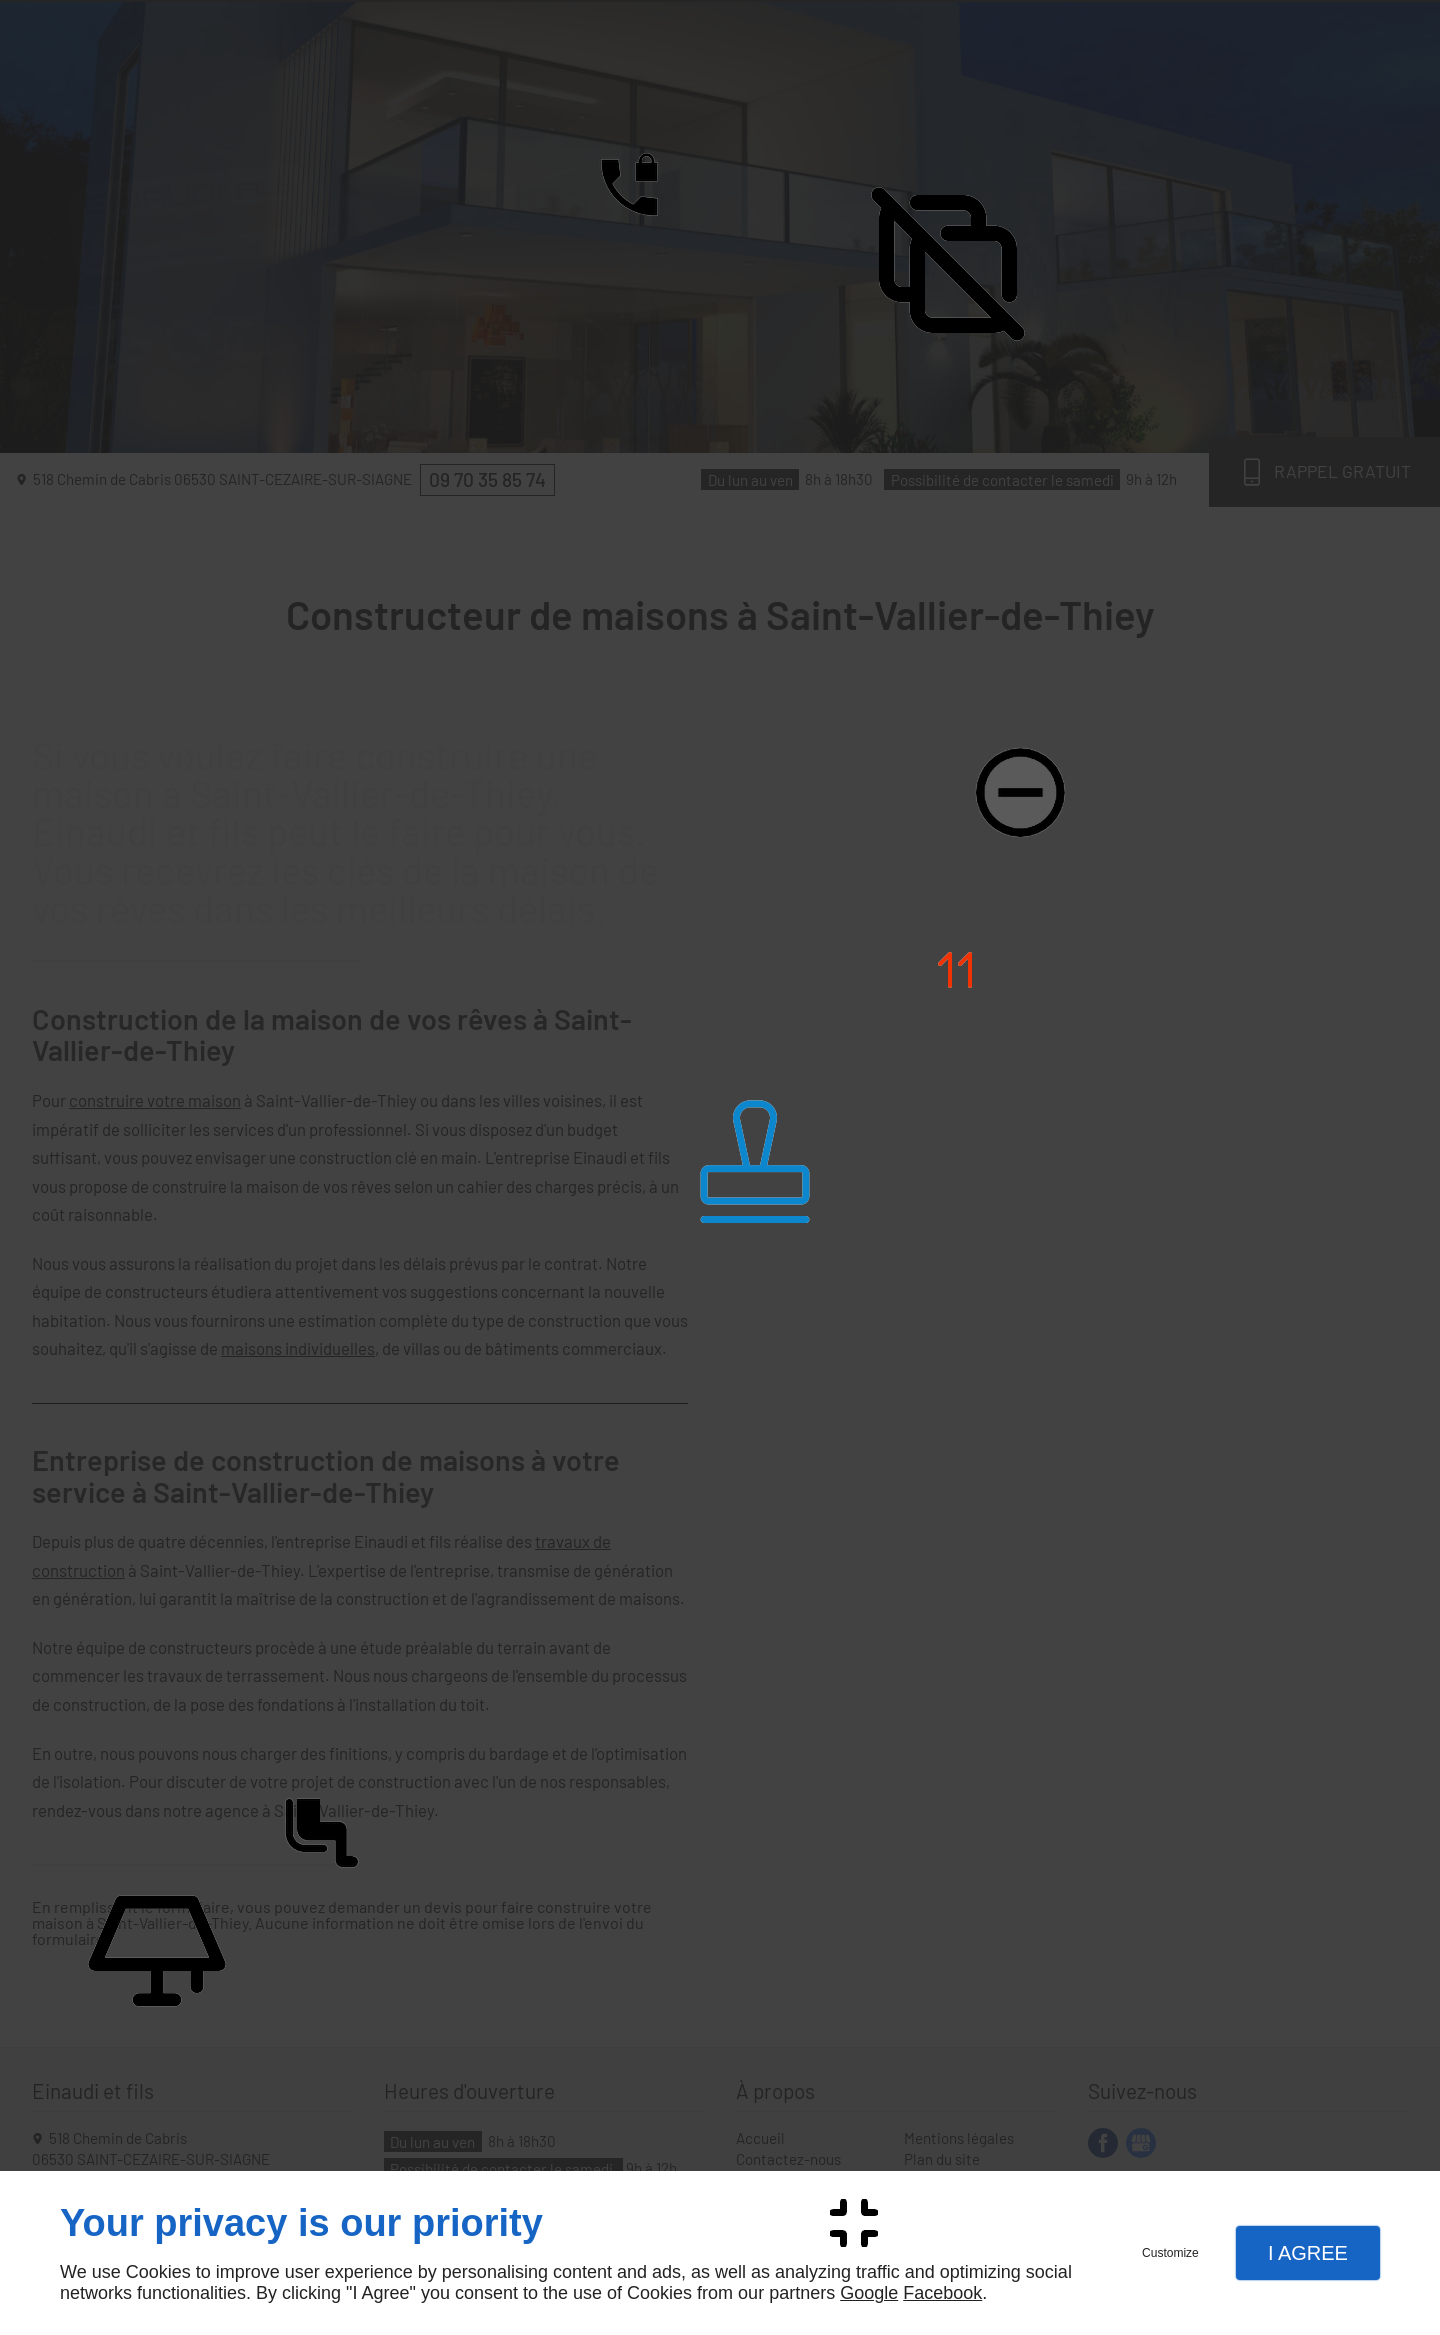  What do you see at coordinates (629, 187) in the screenshot?
I see `indicates phone is locked during a call` at bounding box center [629, 187].